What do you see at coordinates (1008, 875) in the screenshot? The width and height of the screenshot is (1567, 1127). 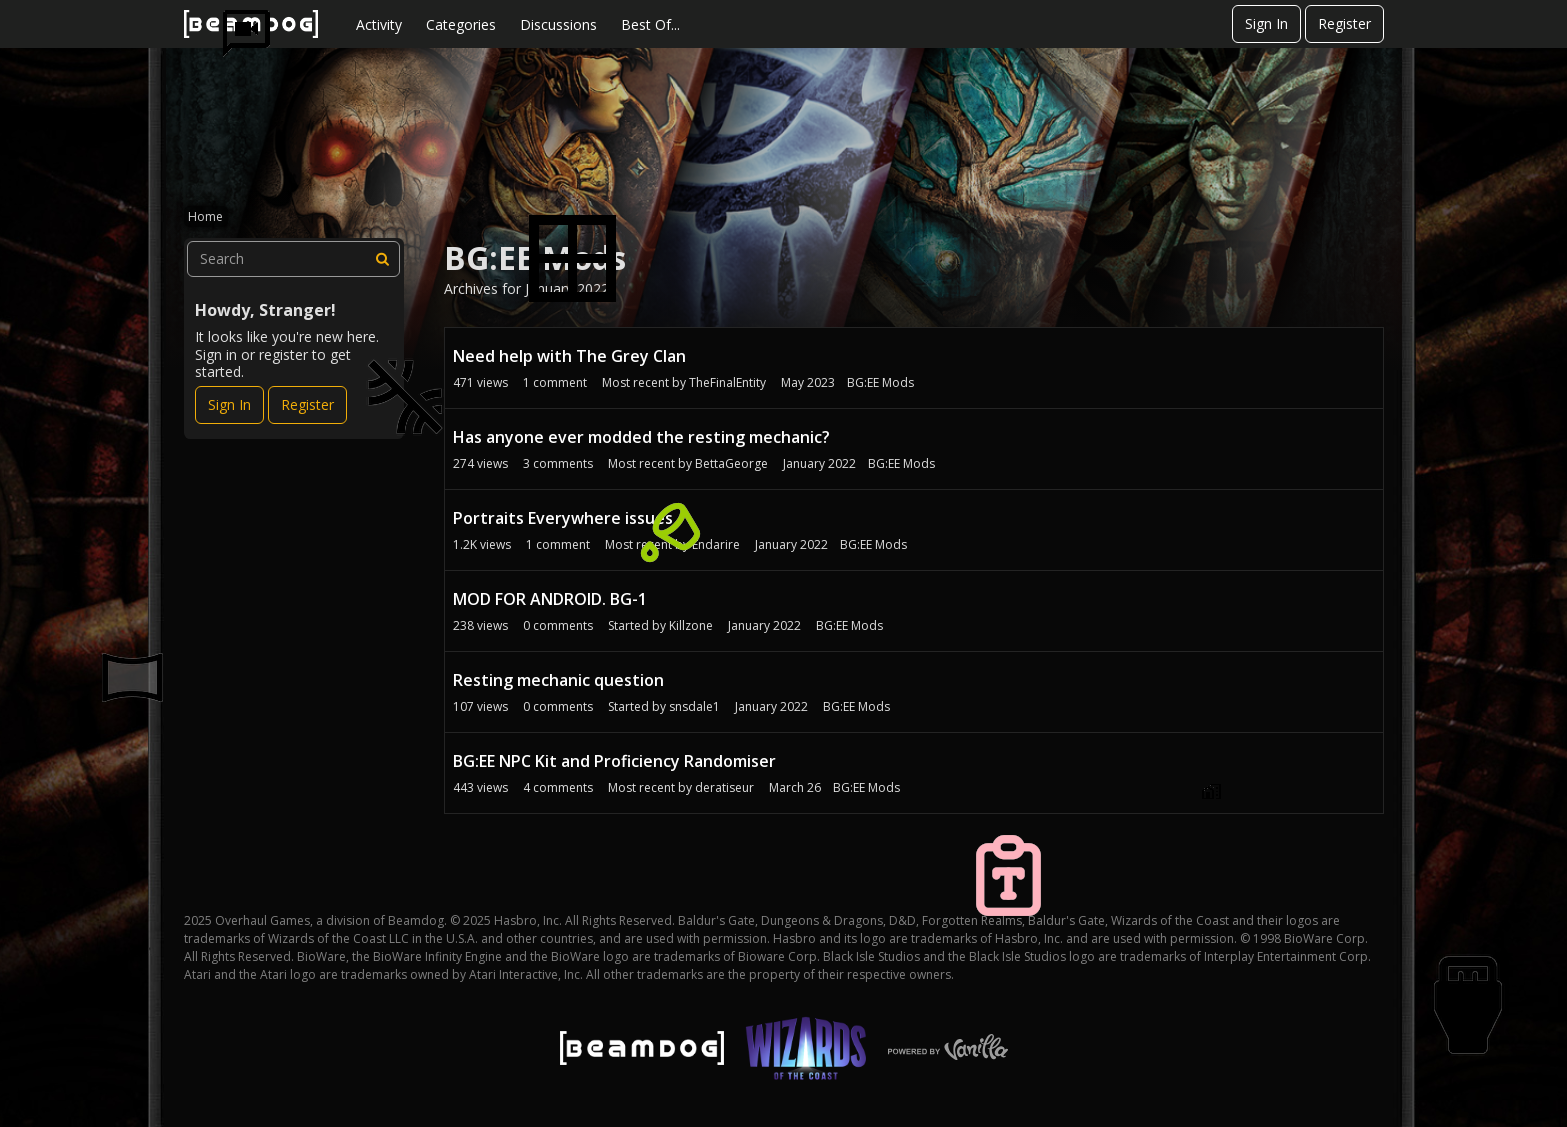 I see `access text formatting options for clipboard content` at bounding box center [1008, 875].